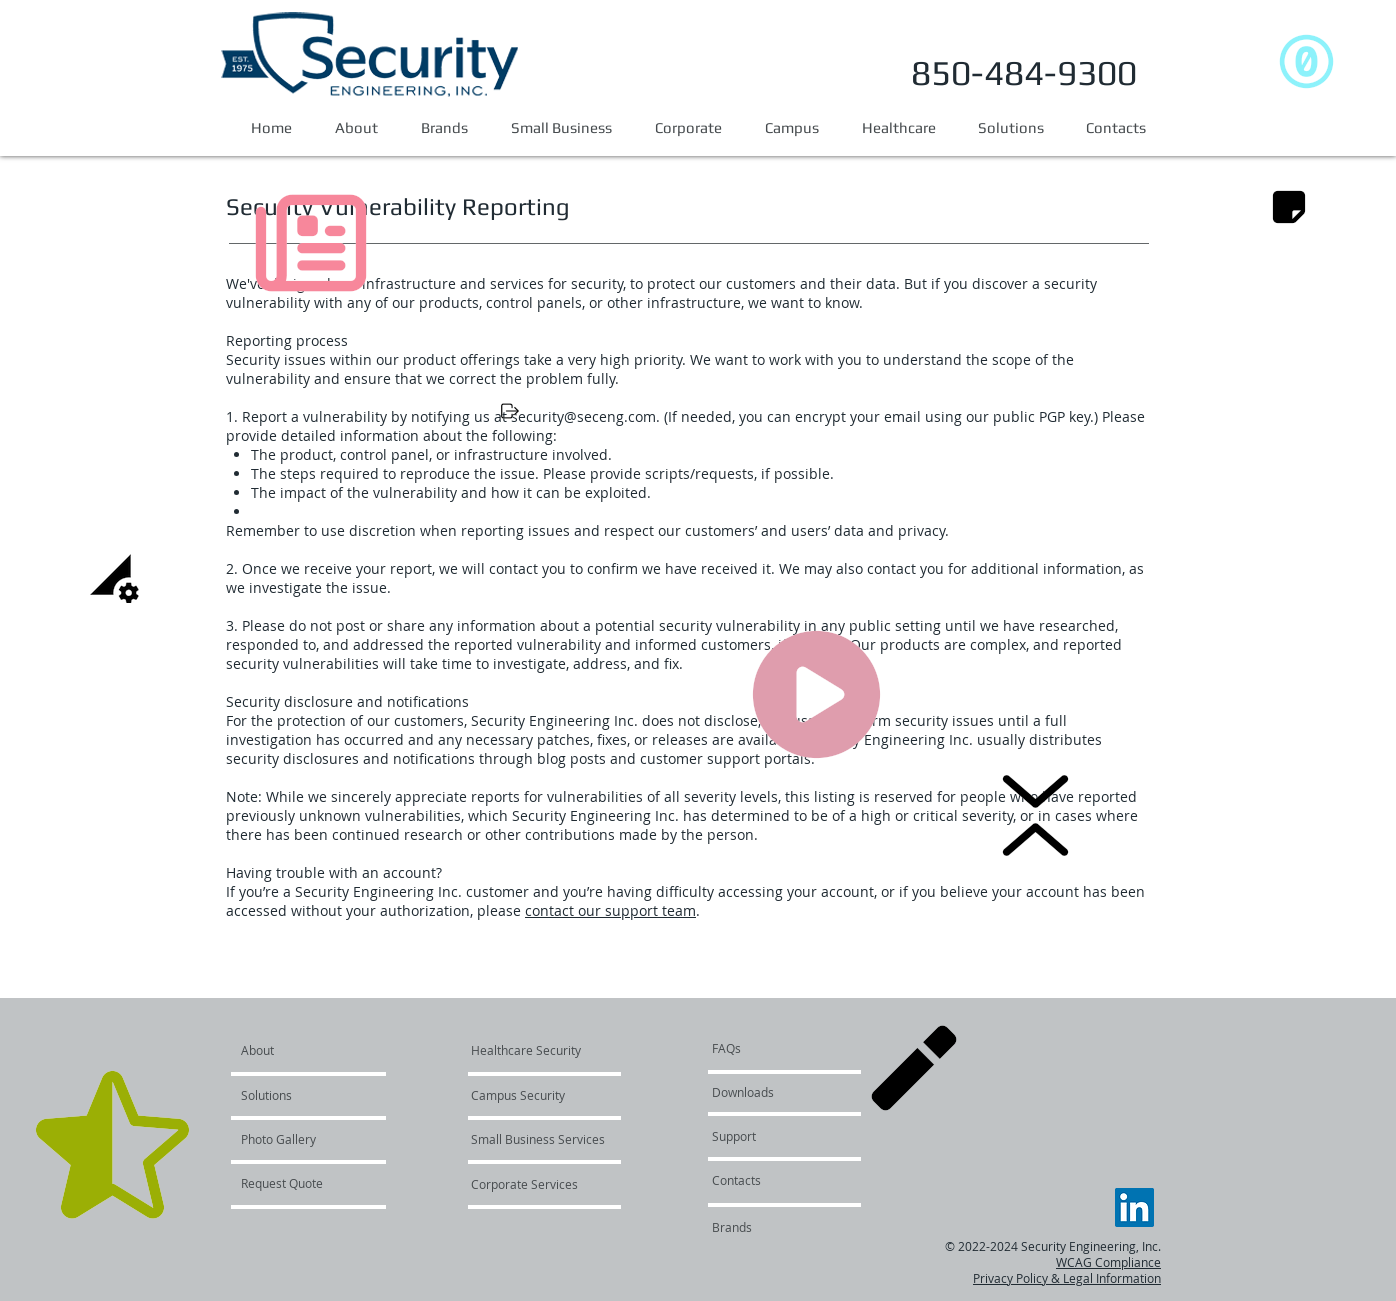 Image resolution: width=1396 pixels, height=1301 pixels. What do you see at coordinates (1289, 207) in the screenshot?
I see `create a new note` at bounding box center [1289, 207].